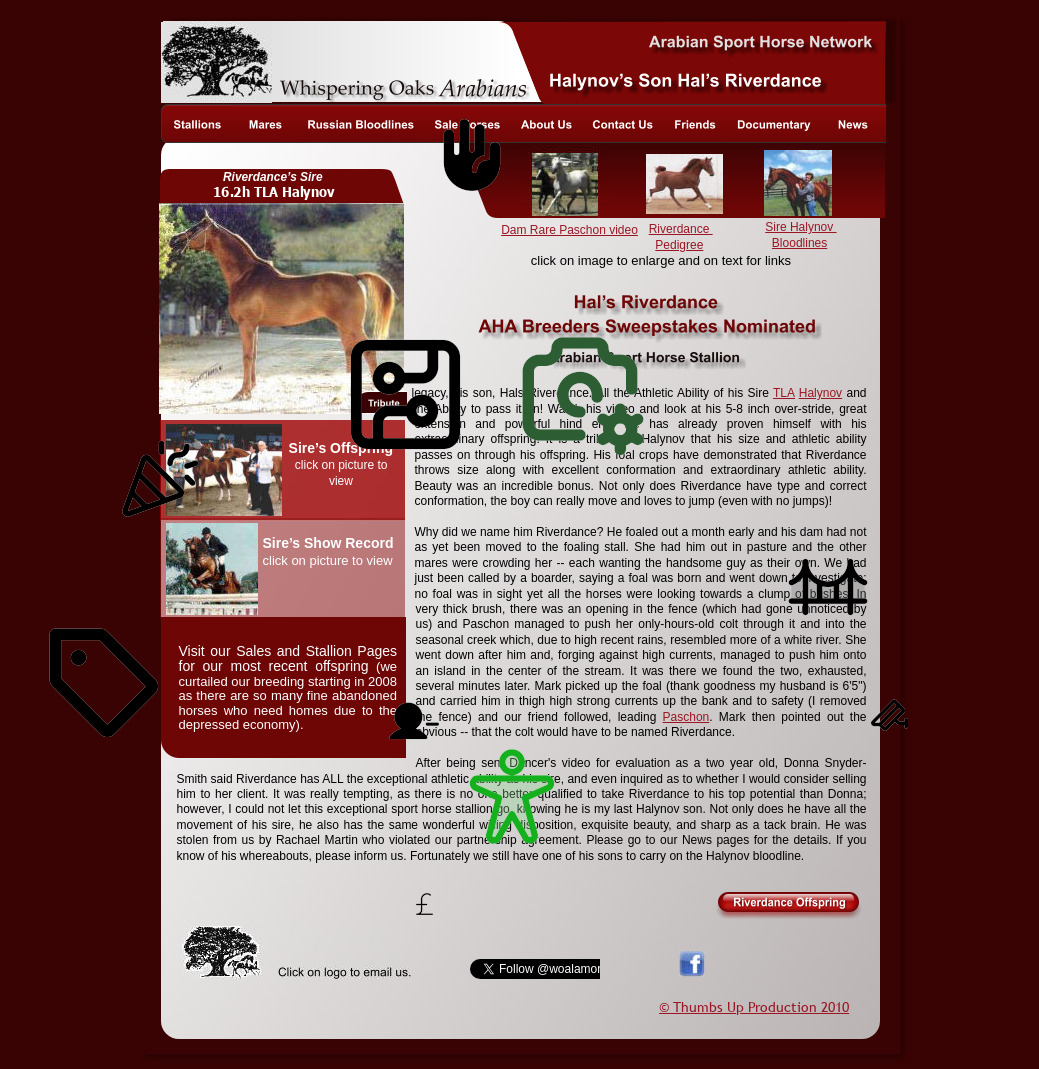  Describe the element at coordinates (412, 722) in the screenshot. I see `remove a user or contact` at that location.